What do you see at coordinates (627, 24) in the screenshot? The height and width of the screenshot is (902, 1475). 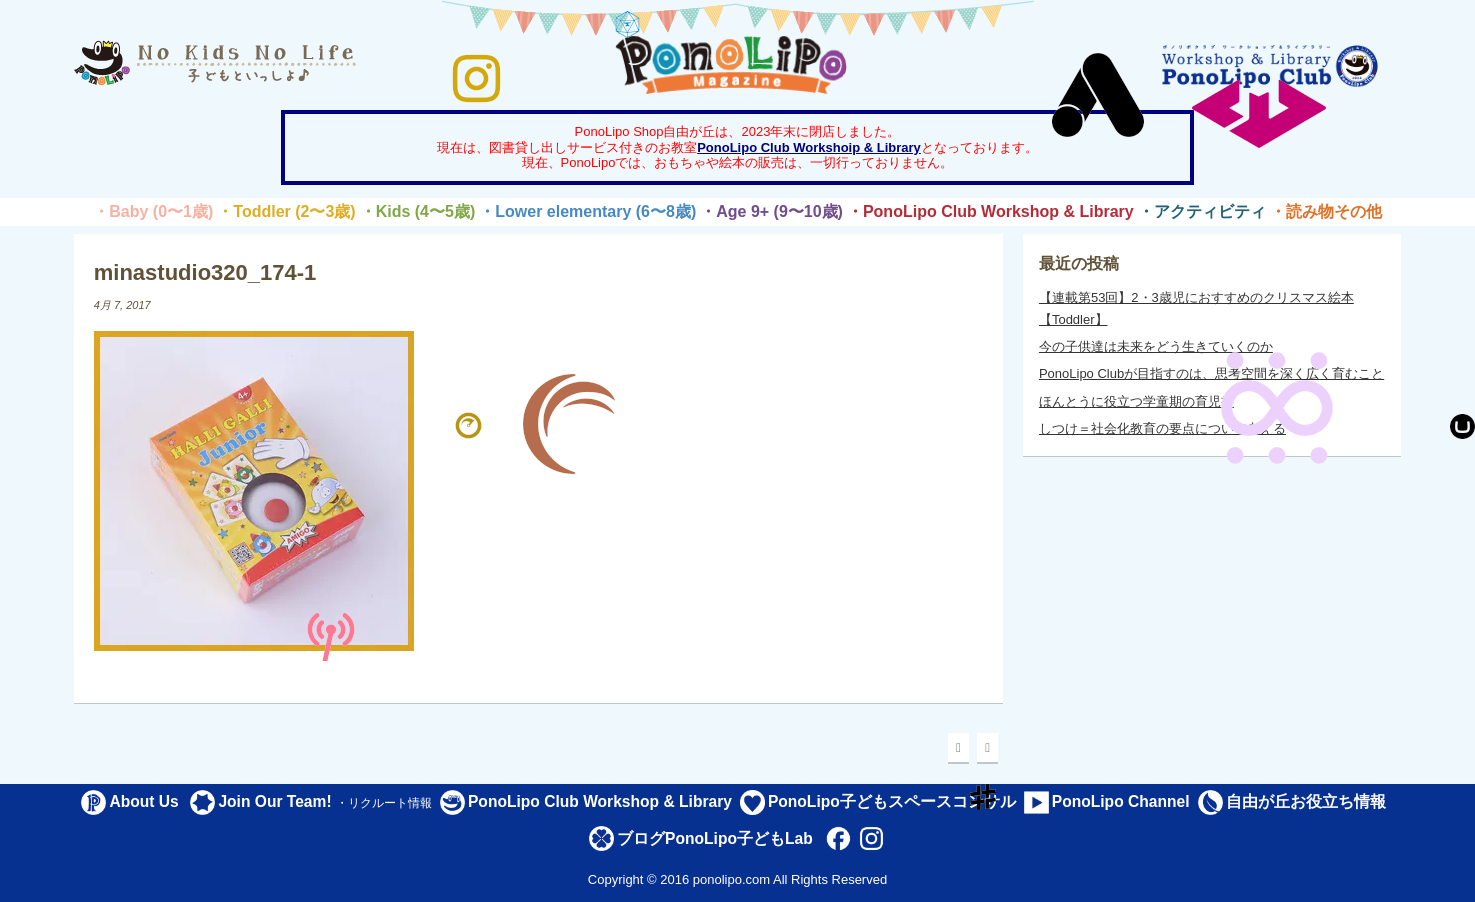 I see `launch Foundry Virtual Tabletop application` at bounding box center [627, 24].